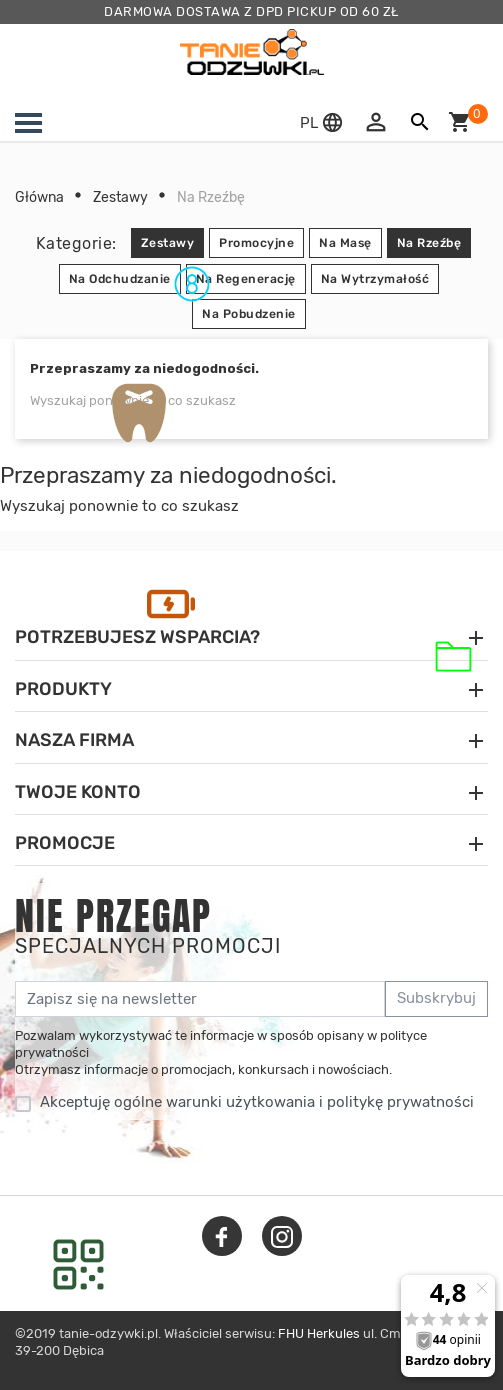  Describe the element at coordinates (192, 284) in the screenshot. I see `indicates step 8 in a multi-step process` at that location.